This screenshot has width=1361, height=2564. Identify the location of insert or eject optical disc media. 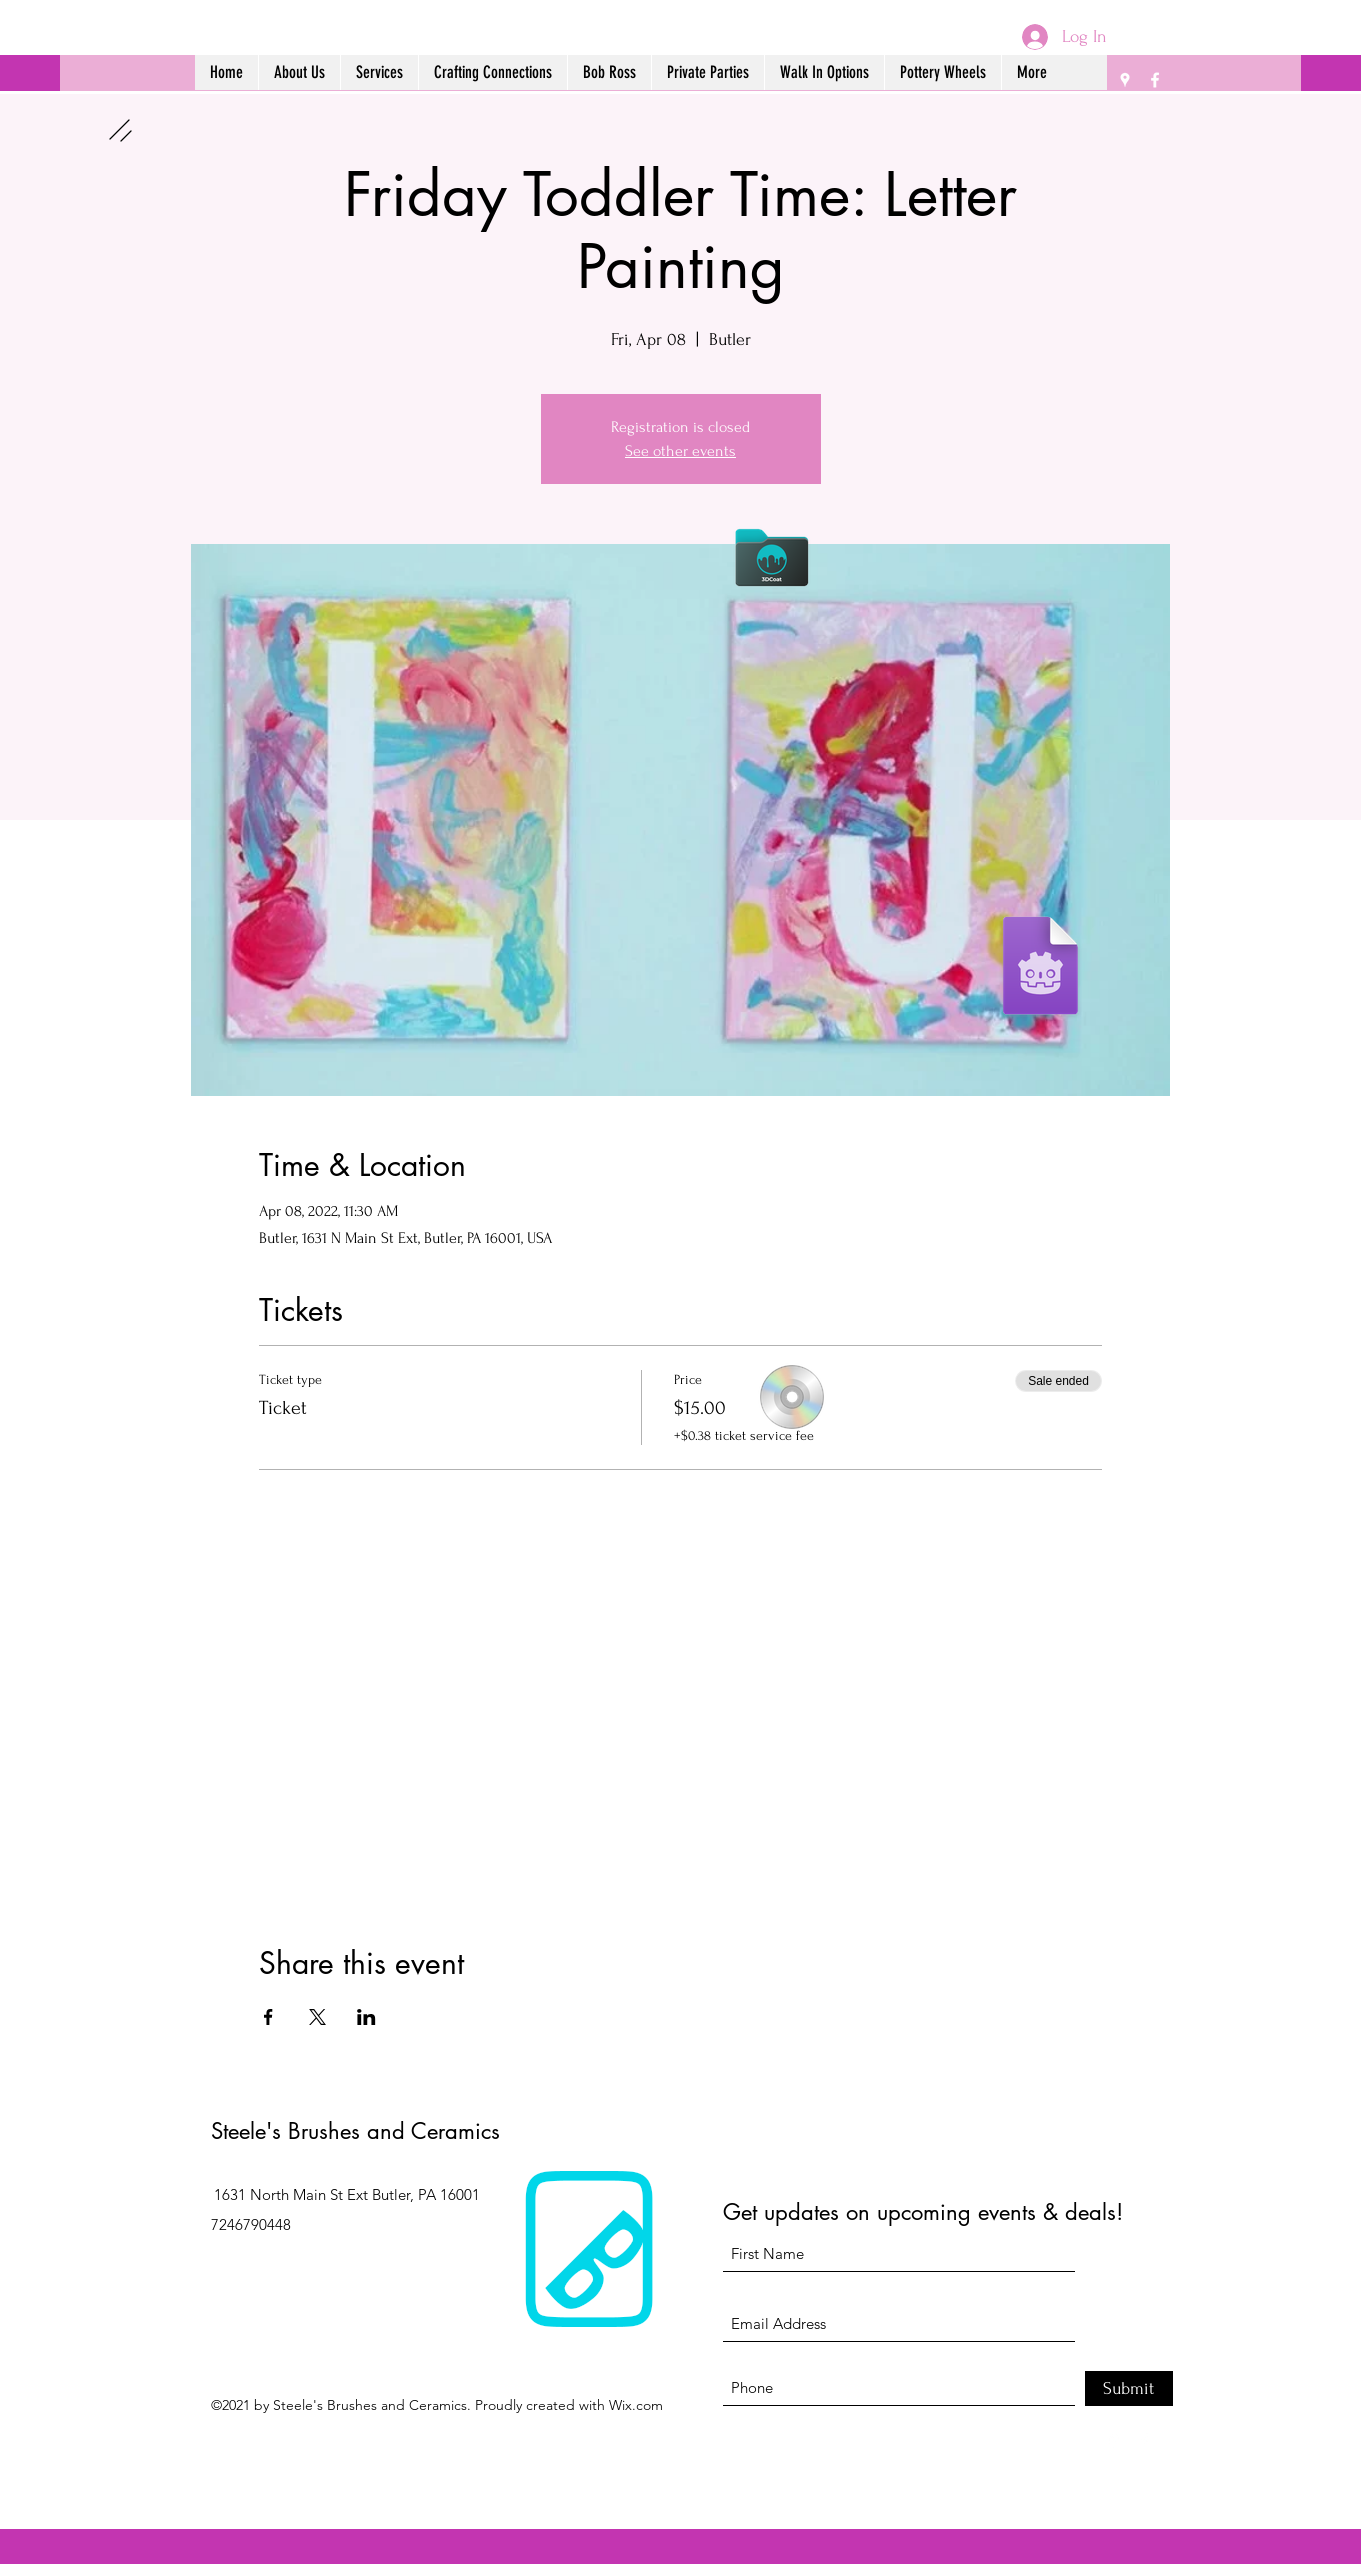
(792, 1397).